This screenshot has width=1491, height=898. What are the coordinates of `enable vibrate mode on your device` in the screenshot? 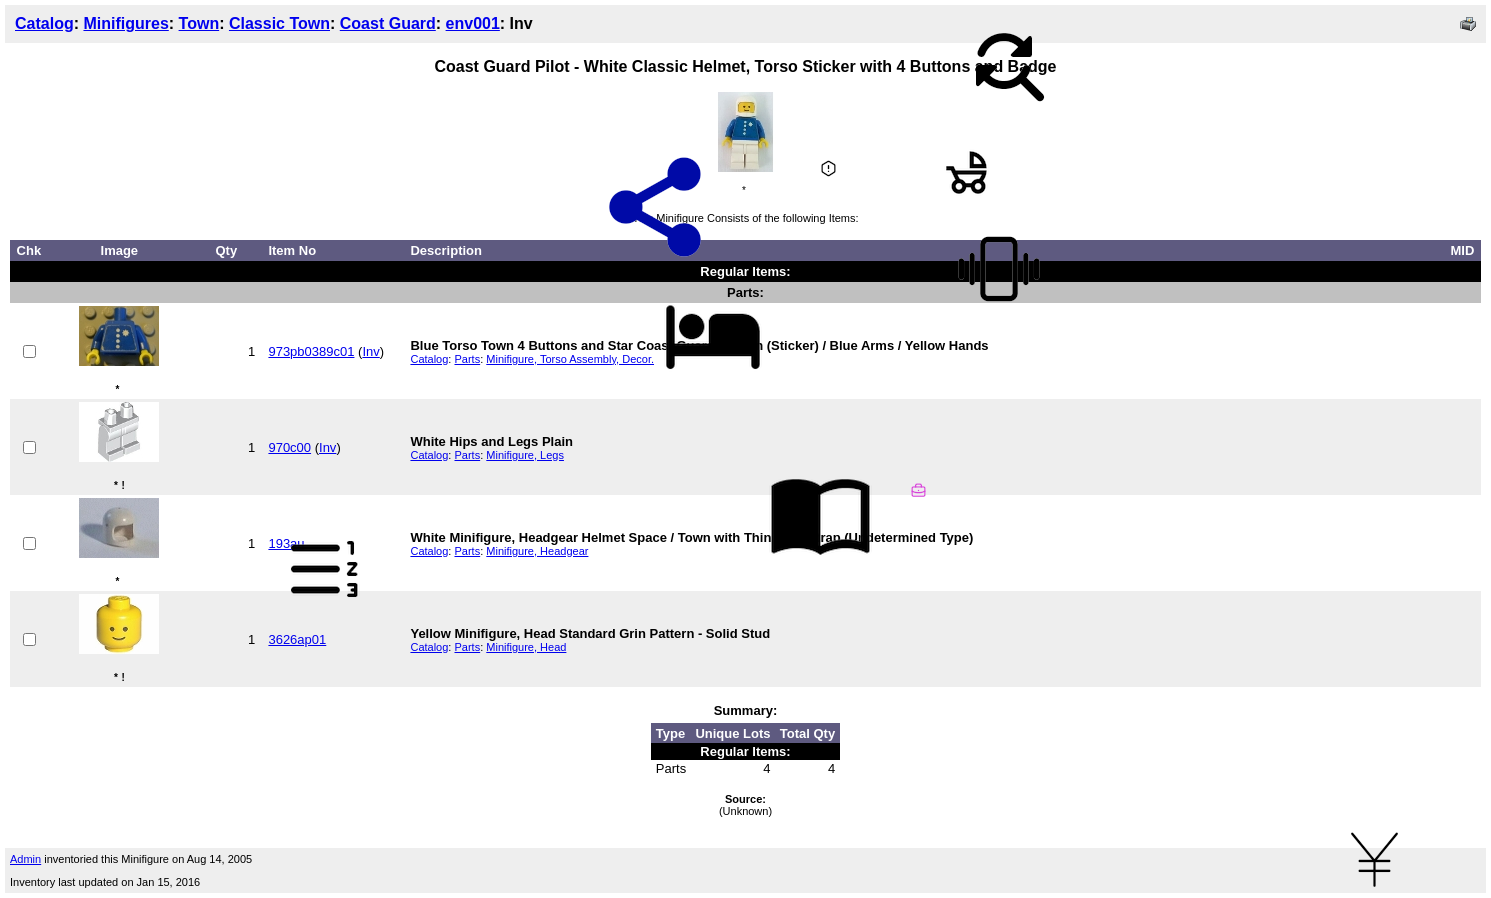 It's located at (999, 269).